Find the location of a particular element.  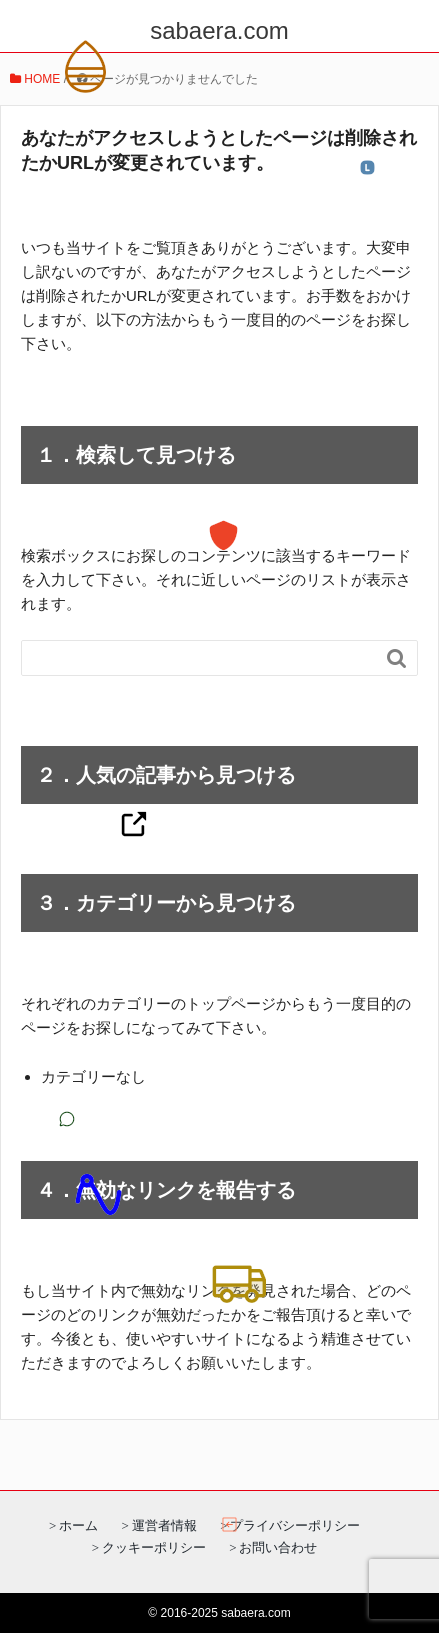

track your delivery status is located at coordinates (237, 1281).